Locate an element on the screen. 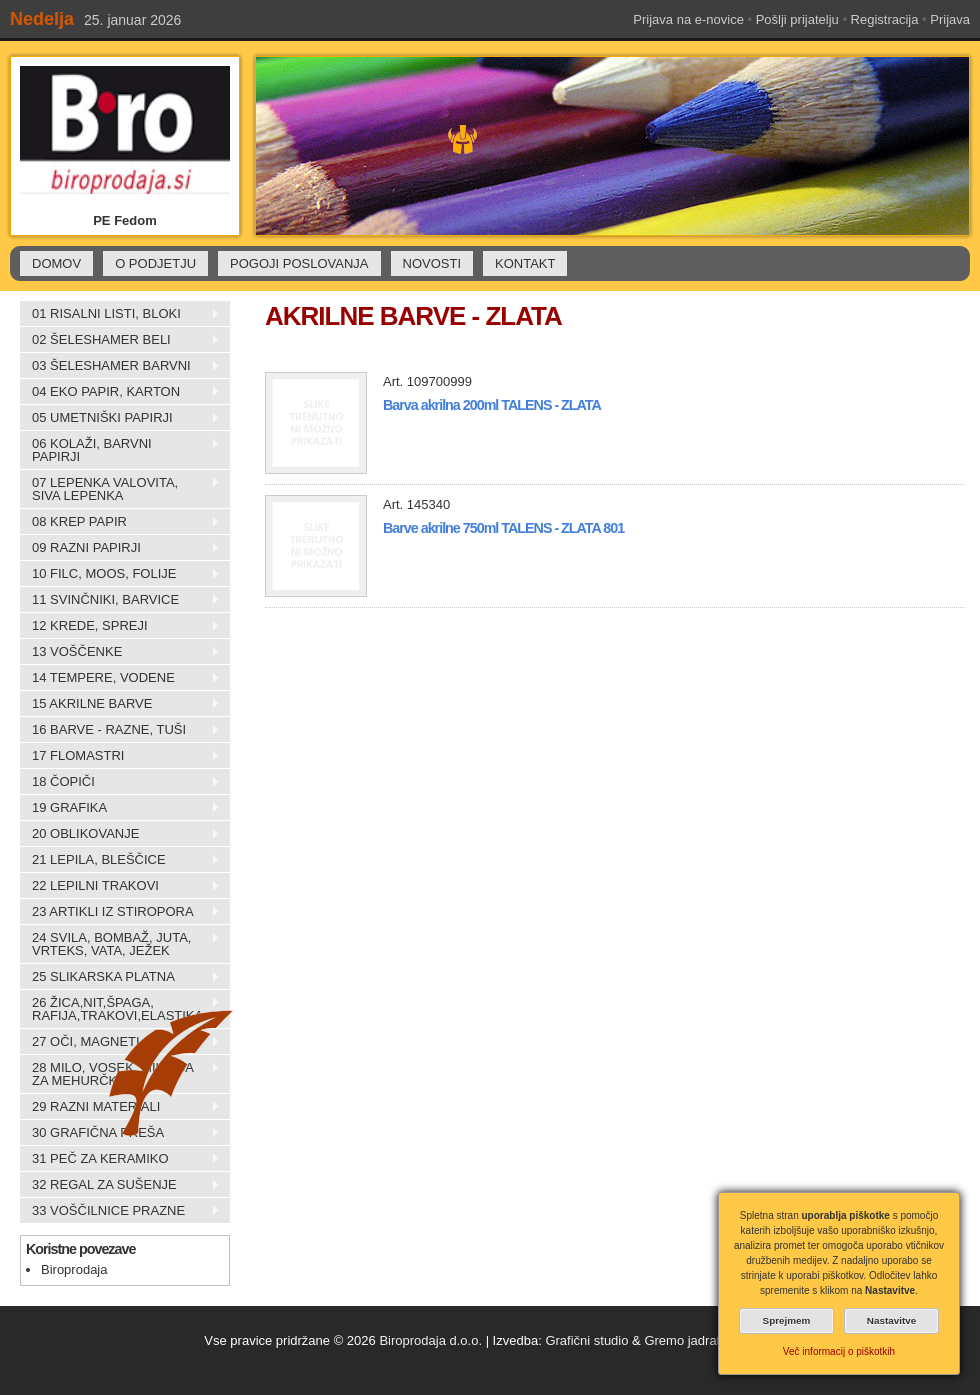 The width and height of the screenshot is (980, 1395). equip heavy armor or helmet is located at coordinates (462, 139).